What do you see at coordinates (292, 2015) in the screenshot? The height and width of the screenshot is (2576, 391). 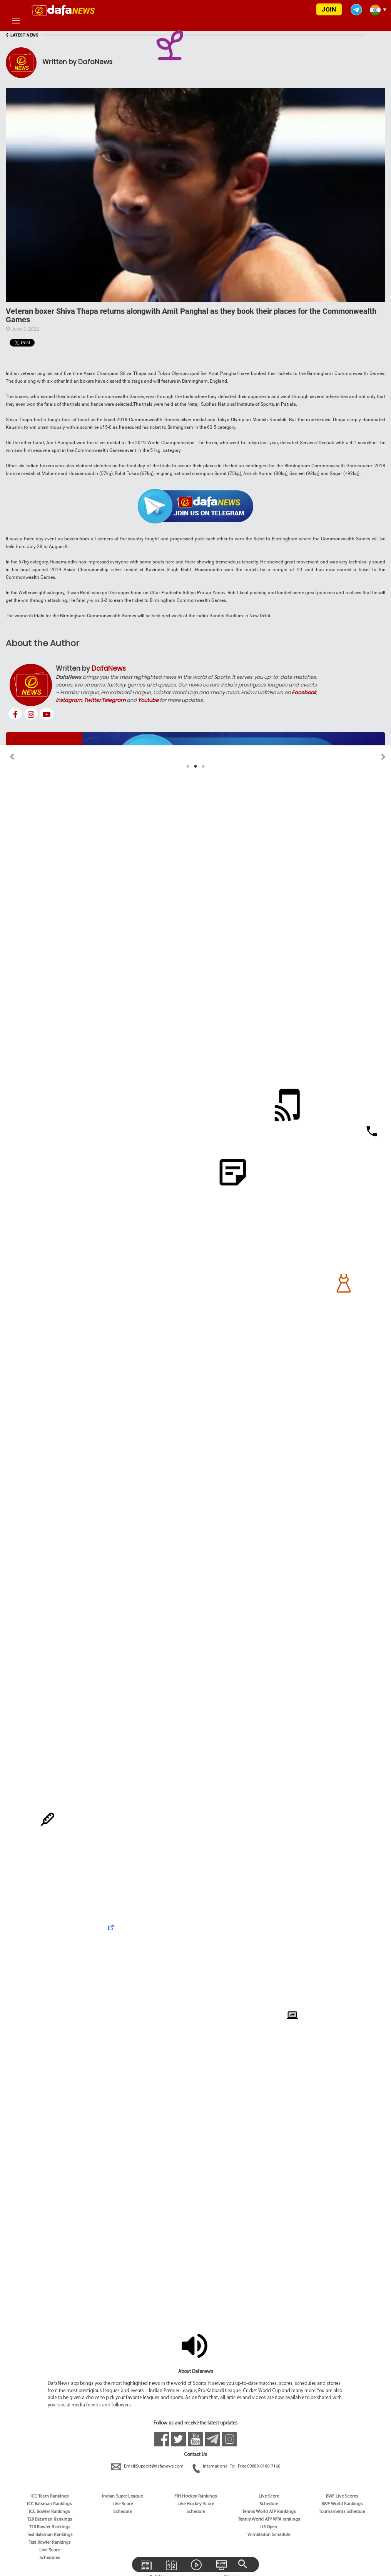 I see `start sharing your screen` at bounding box center [292, 2015].